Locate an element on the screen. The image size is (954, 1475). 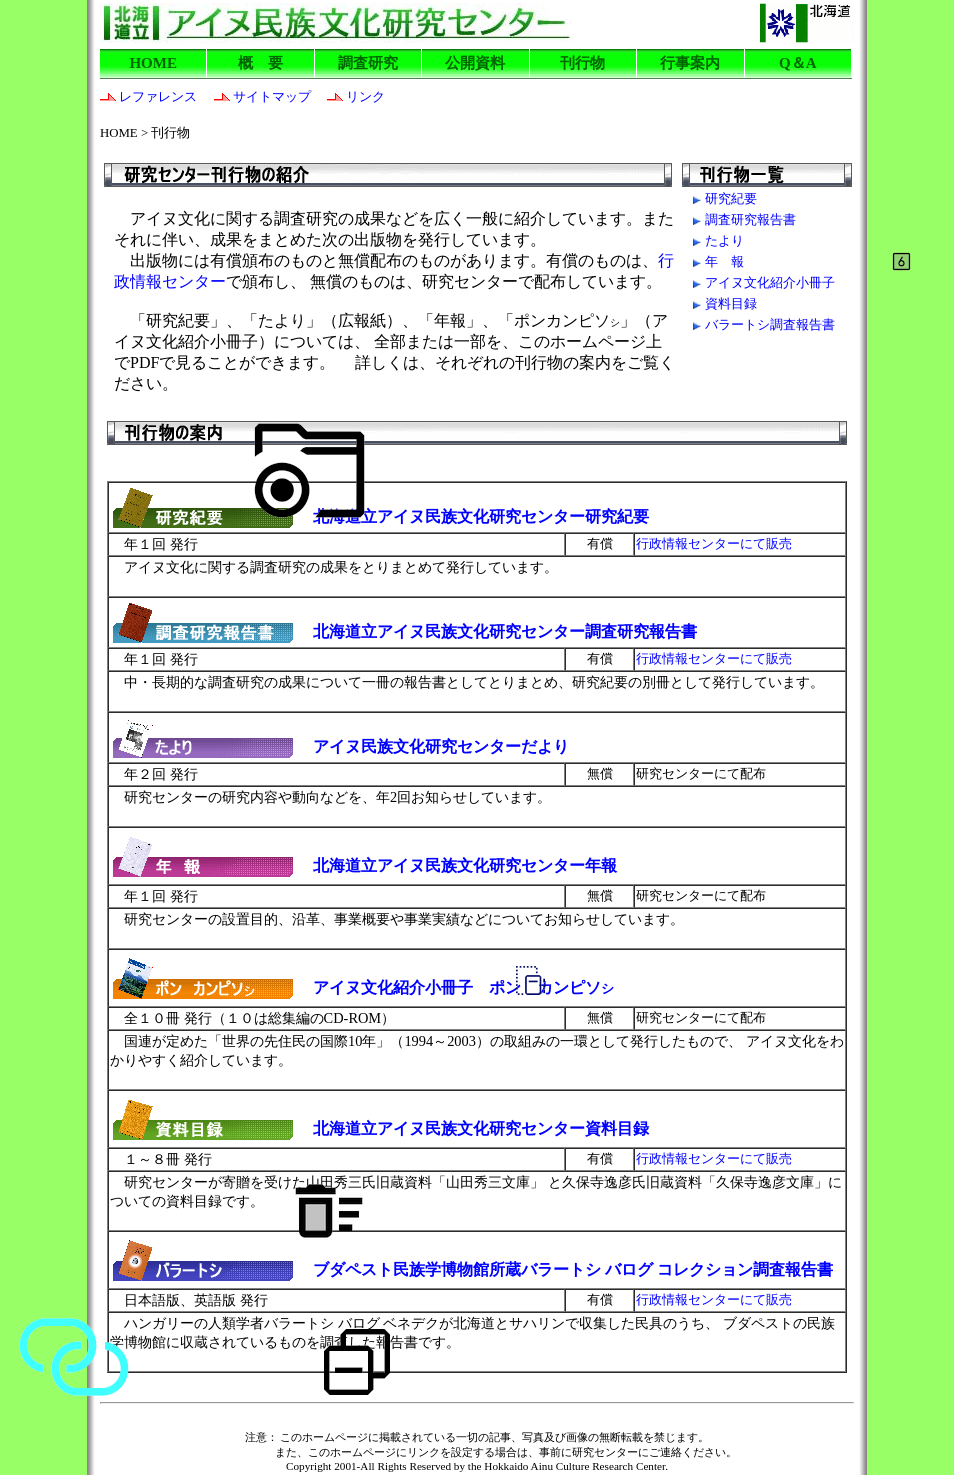
create a new notebook from template is located at coordinates (530, 980).